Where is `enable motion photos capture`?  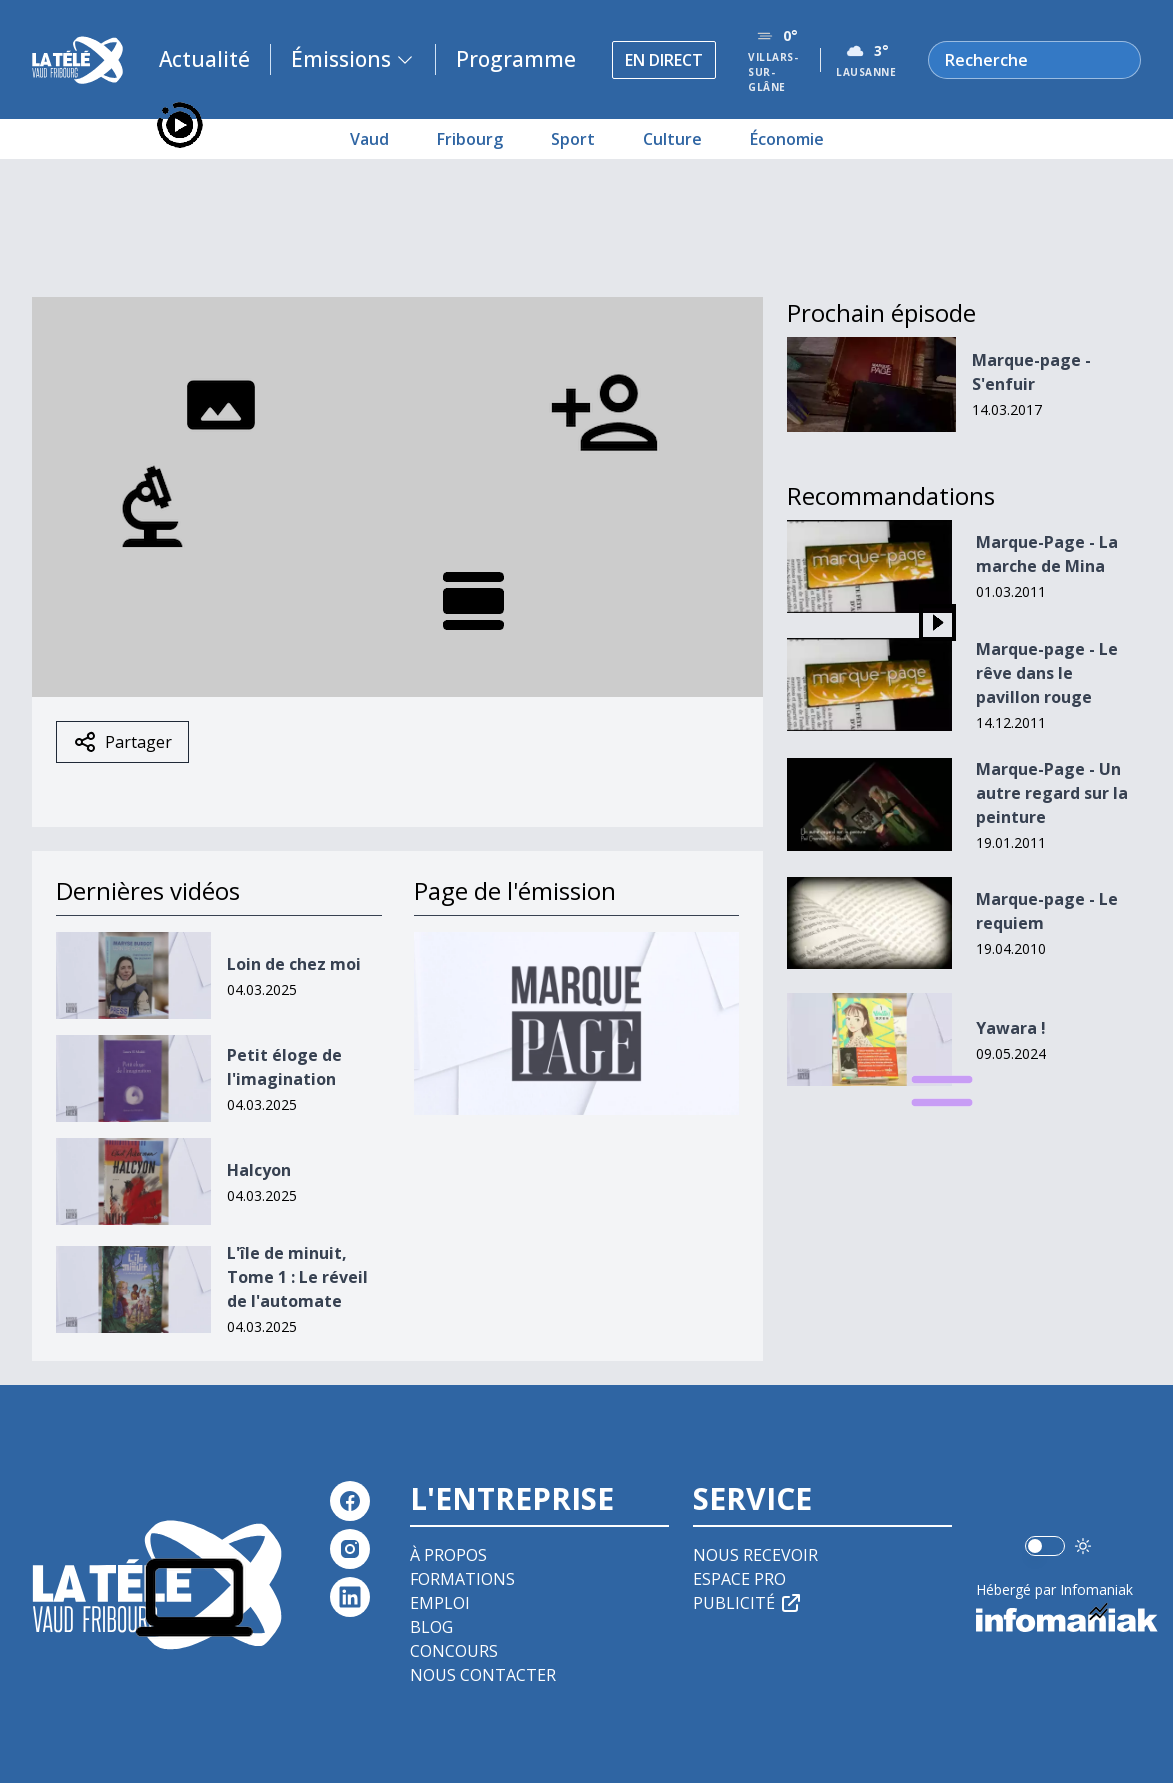 enable motion photos capture is located at coordinates (180, 125).